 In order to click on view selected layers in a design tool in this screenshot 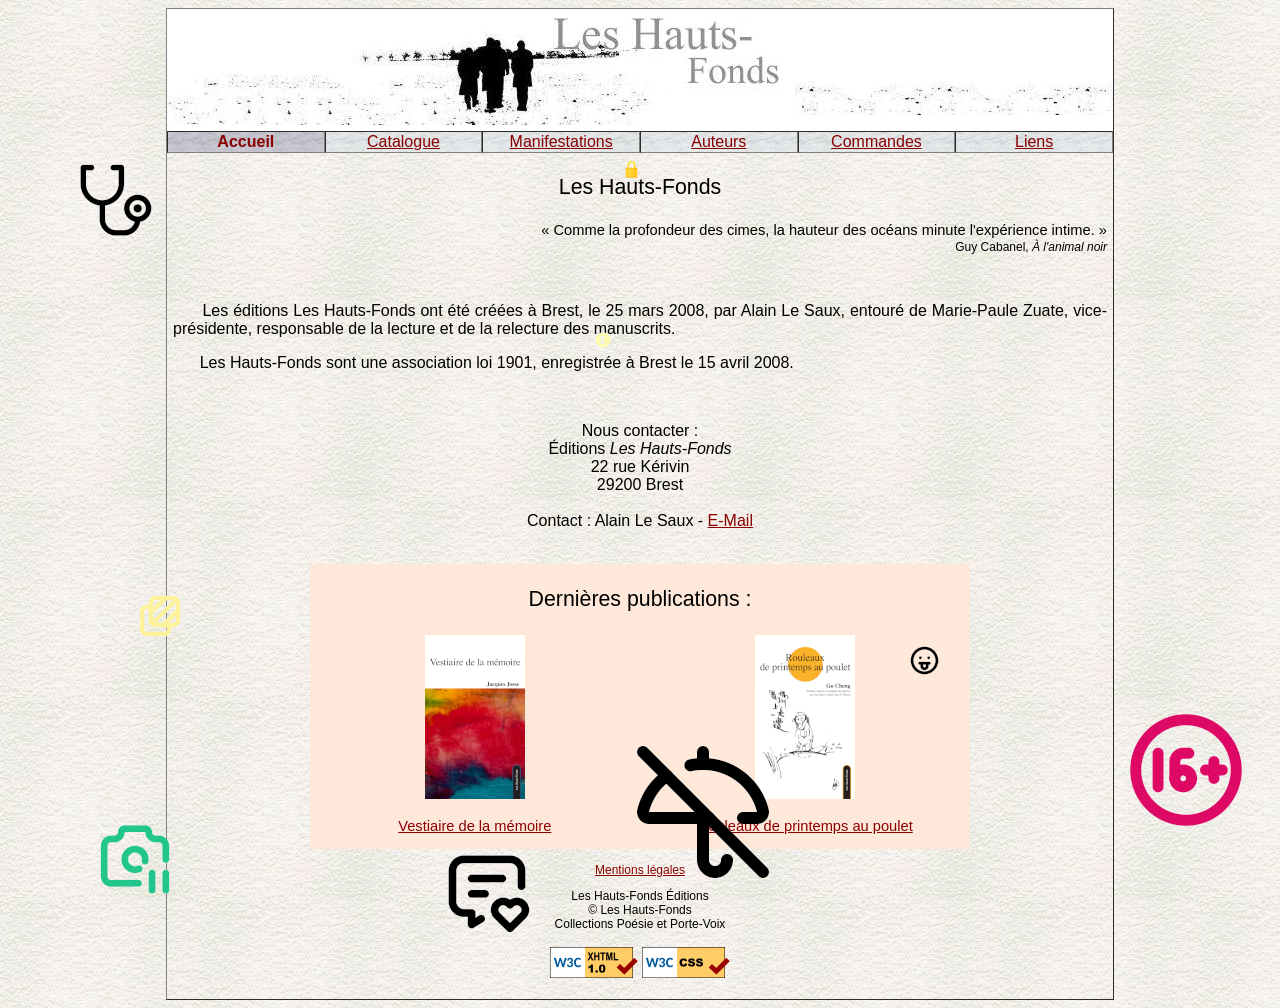, I will do `click(160, 616)`.